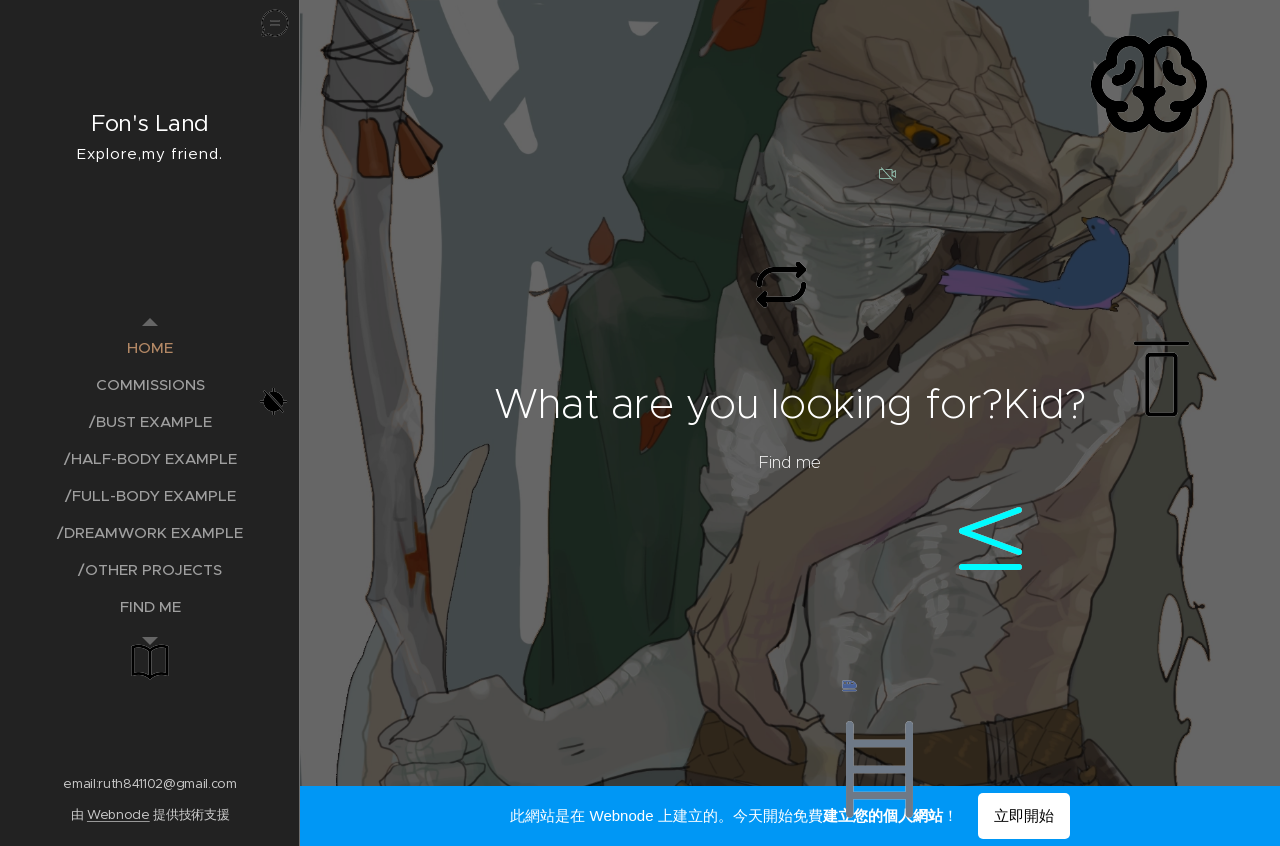  I want to click on location services disabled, so click(273, 401).